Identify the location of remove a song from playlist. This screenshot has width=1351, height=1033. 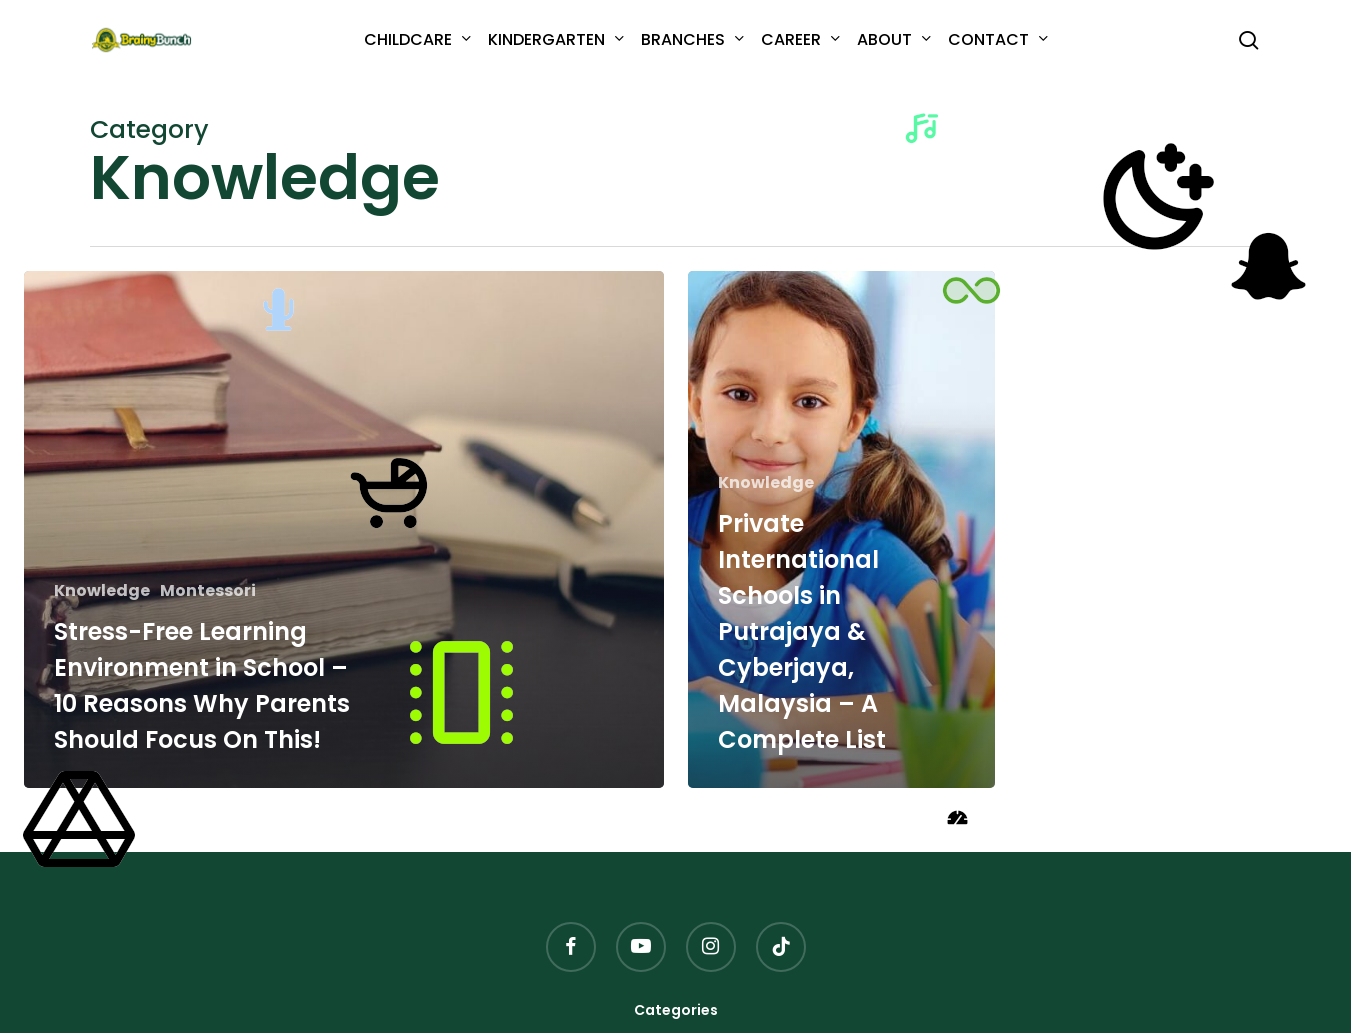
(922, 127).